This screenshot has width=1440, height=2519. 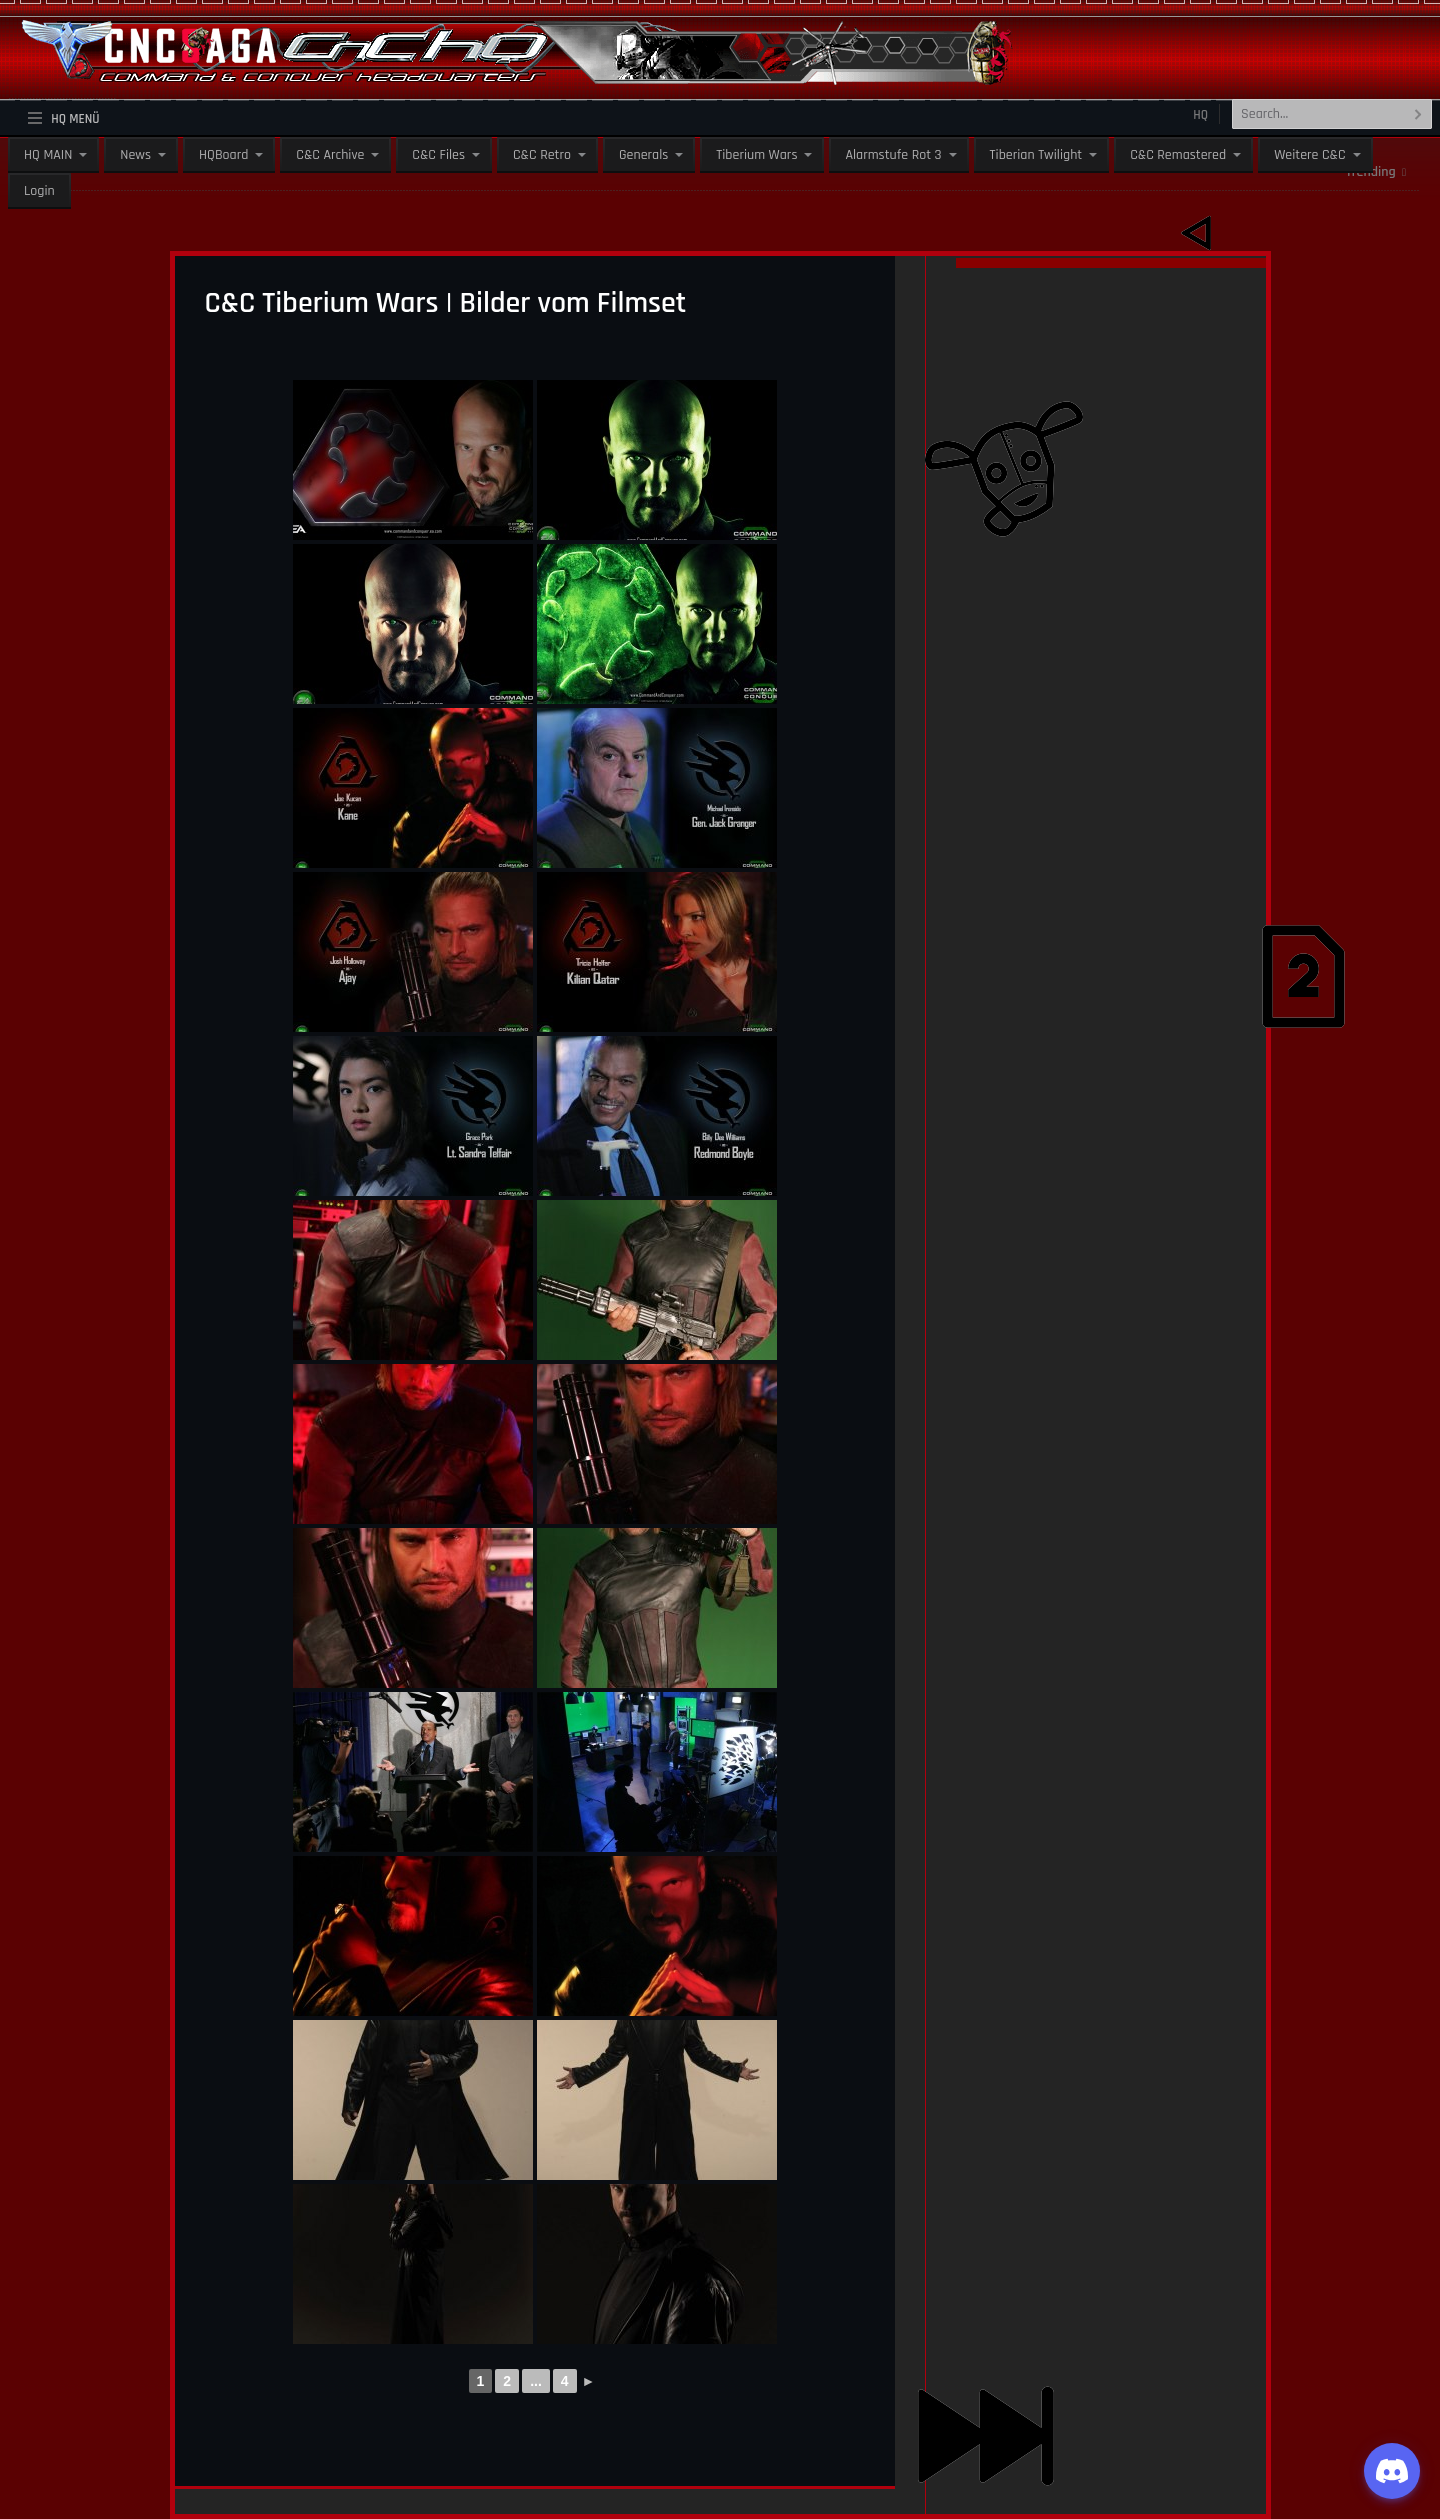 I want to click on play media in reverse, so click(x=1198, y=233).